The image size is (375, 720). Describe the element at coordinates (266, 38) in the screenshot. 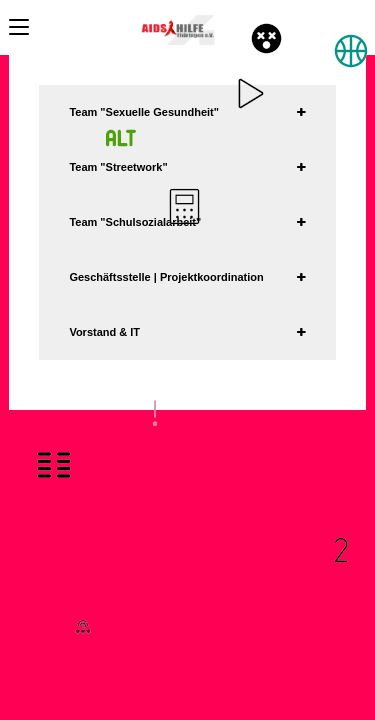

I see `indicates a confused or overwhelmed state` at that location.